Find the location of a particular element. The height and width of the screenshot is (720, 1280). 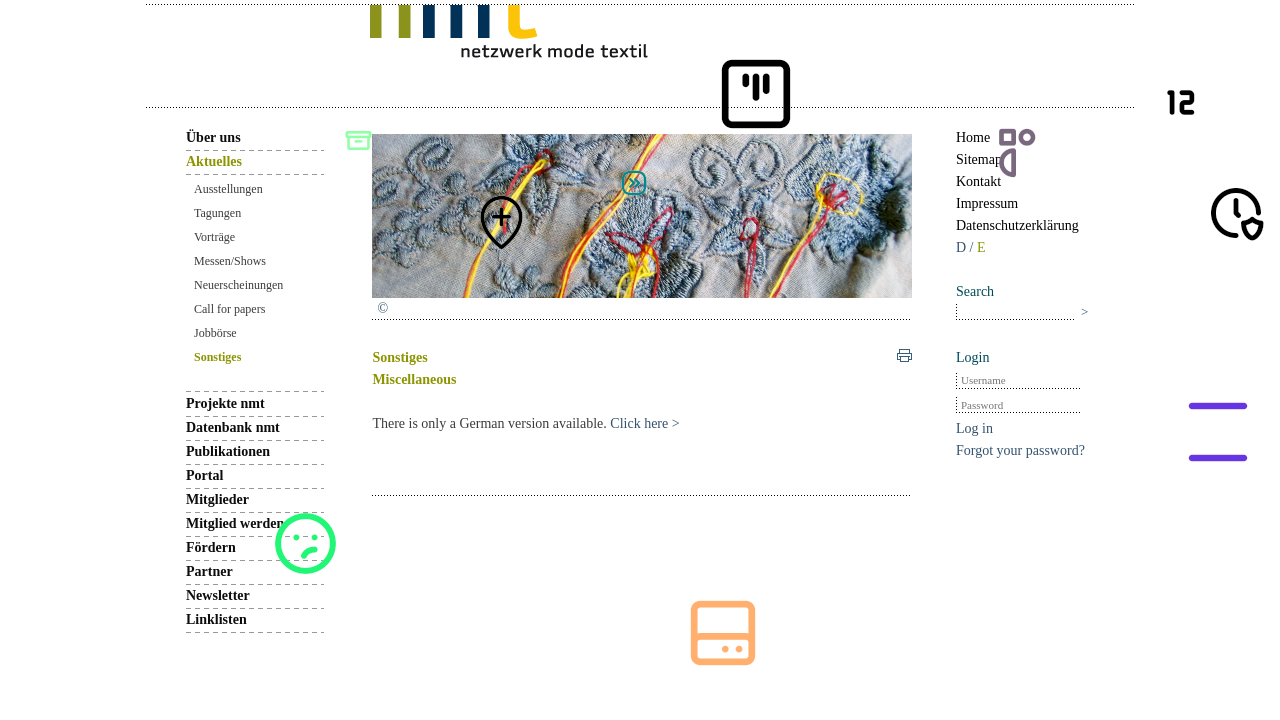

radix ui component library logo is located at coordinates (1016, 153).